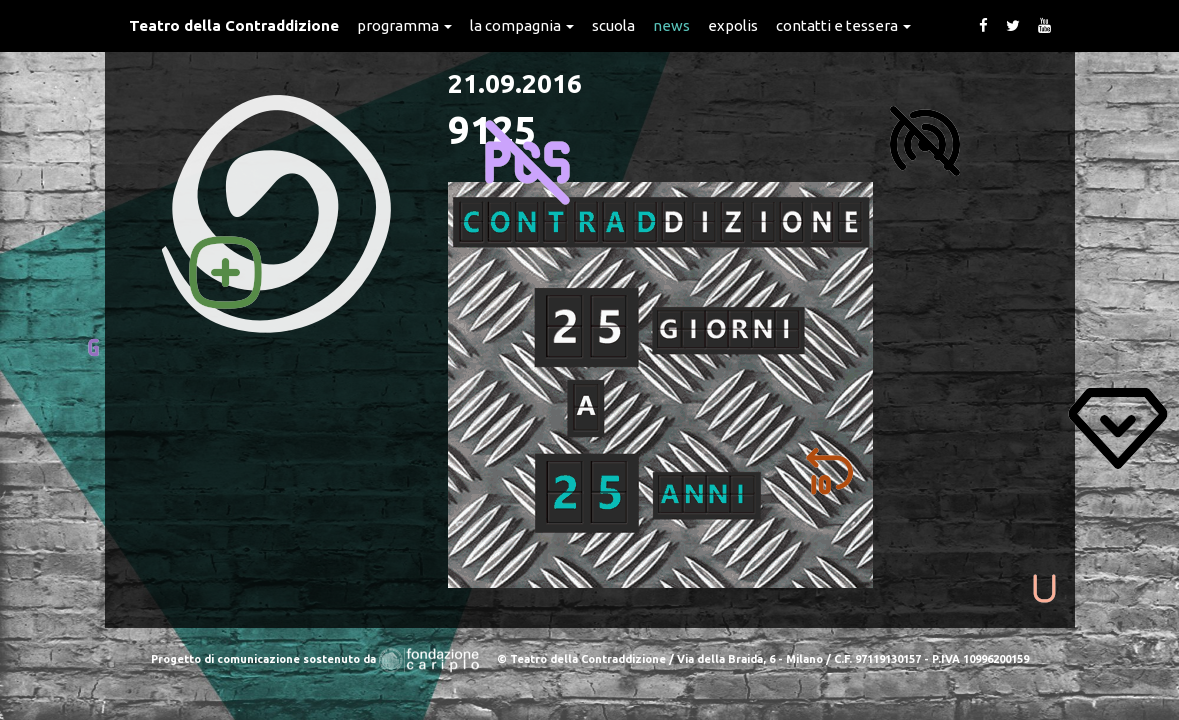  What do you see at coordinates (1118, 424) in the screenshot?
I see `open my oppo account or services` at bounding box center [1118, 424].